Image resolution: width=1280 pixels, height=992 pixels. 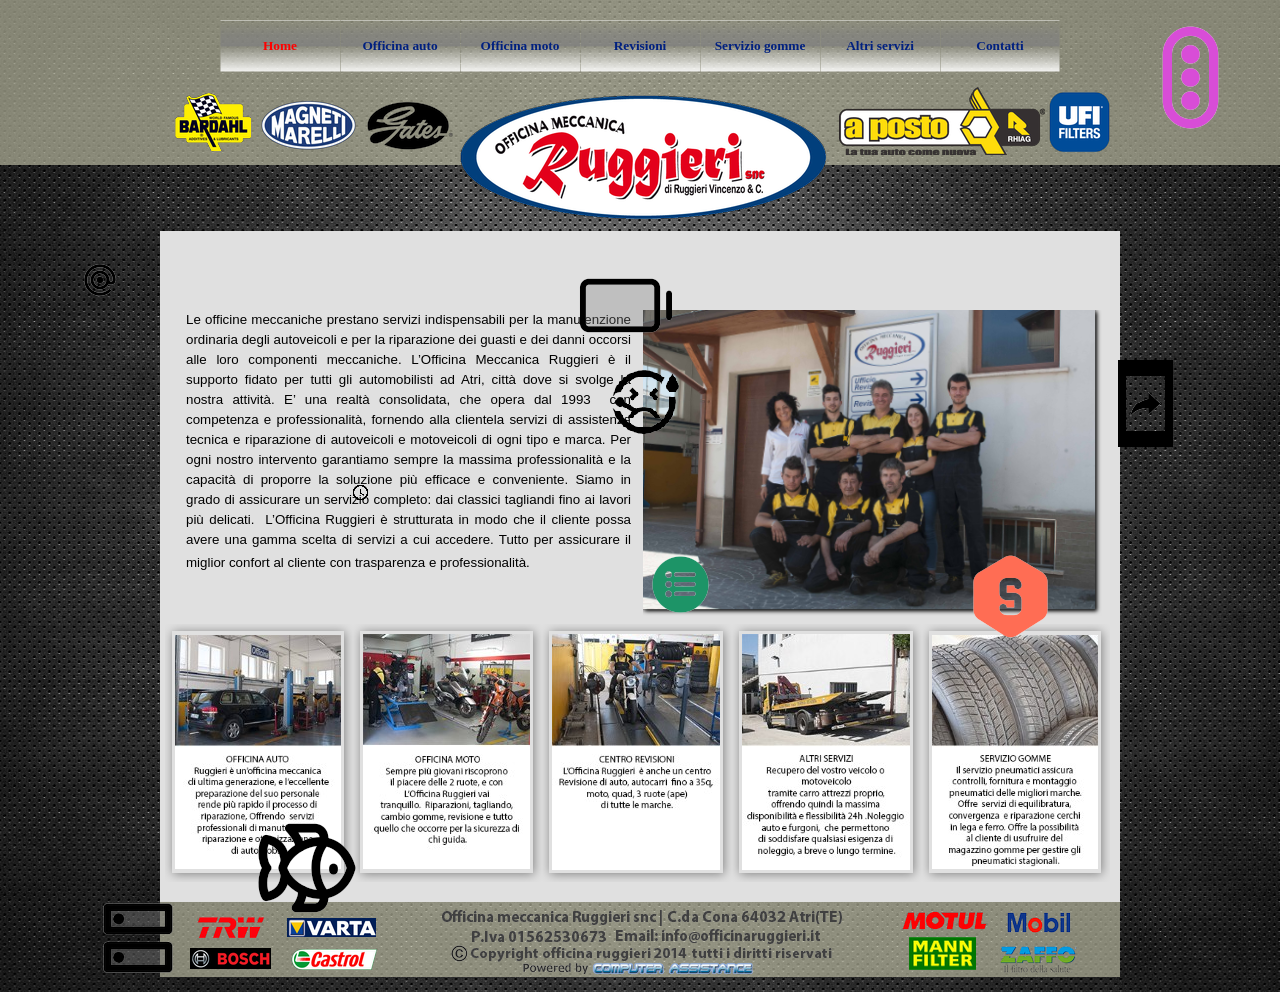 I want to click on indicates a service or feature starting with "S", so click(x=1010, y=596).